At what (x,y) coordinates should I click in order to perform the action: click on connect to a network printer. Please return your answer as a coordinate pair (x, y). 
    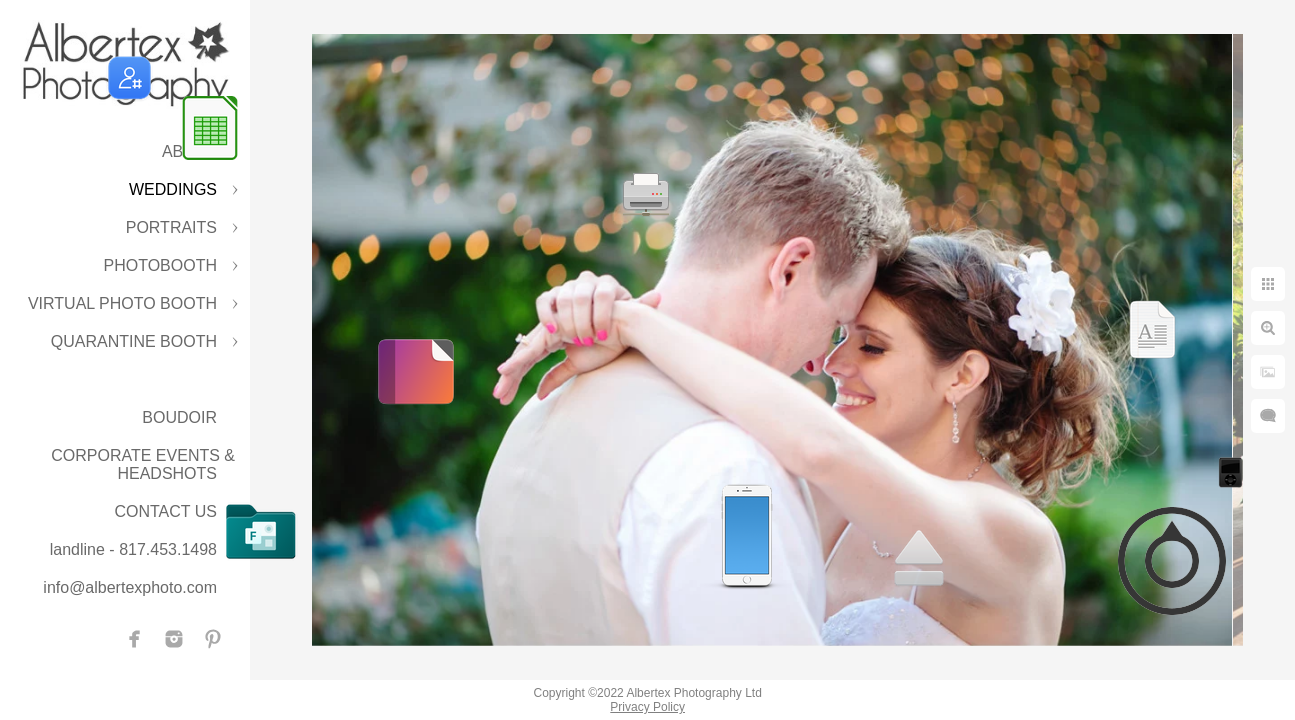
    Looking at the image, I should click on (646, 195).